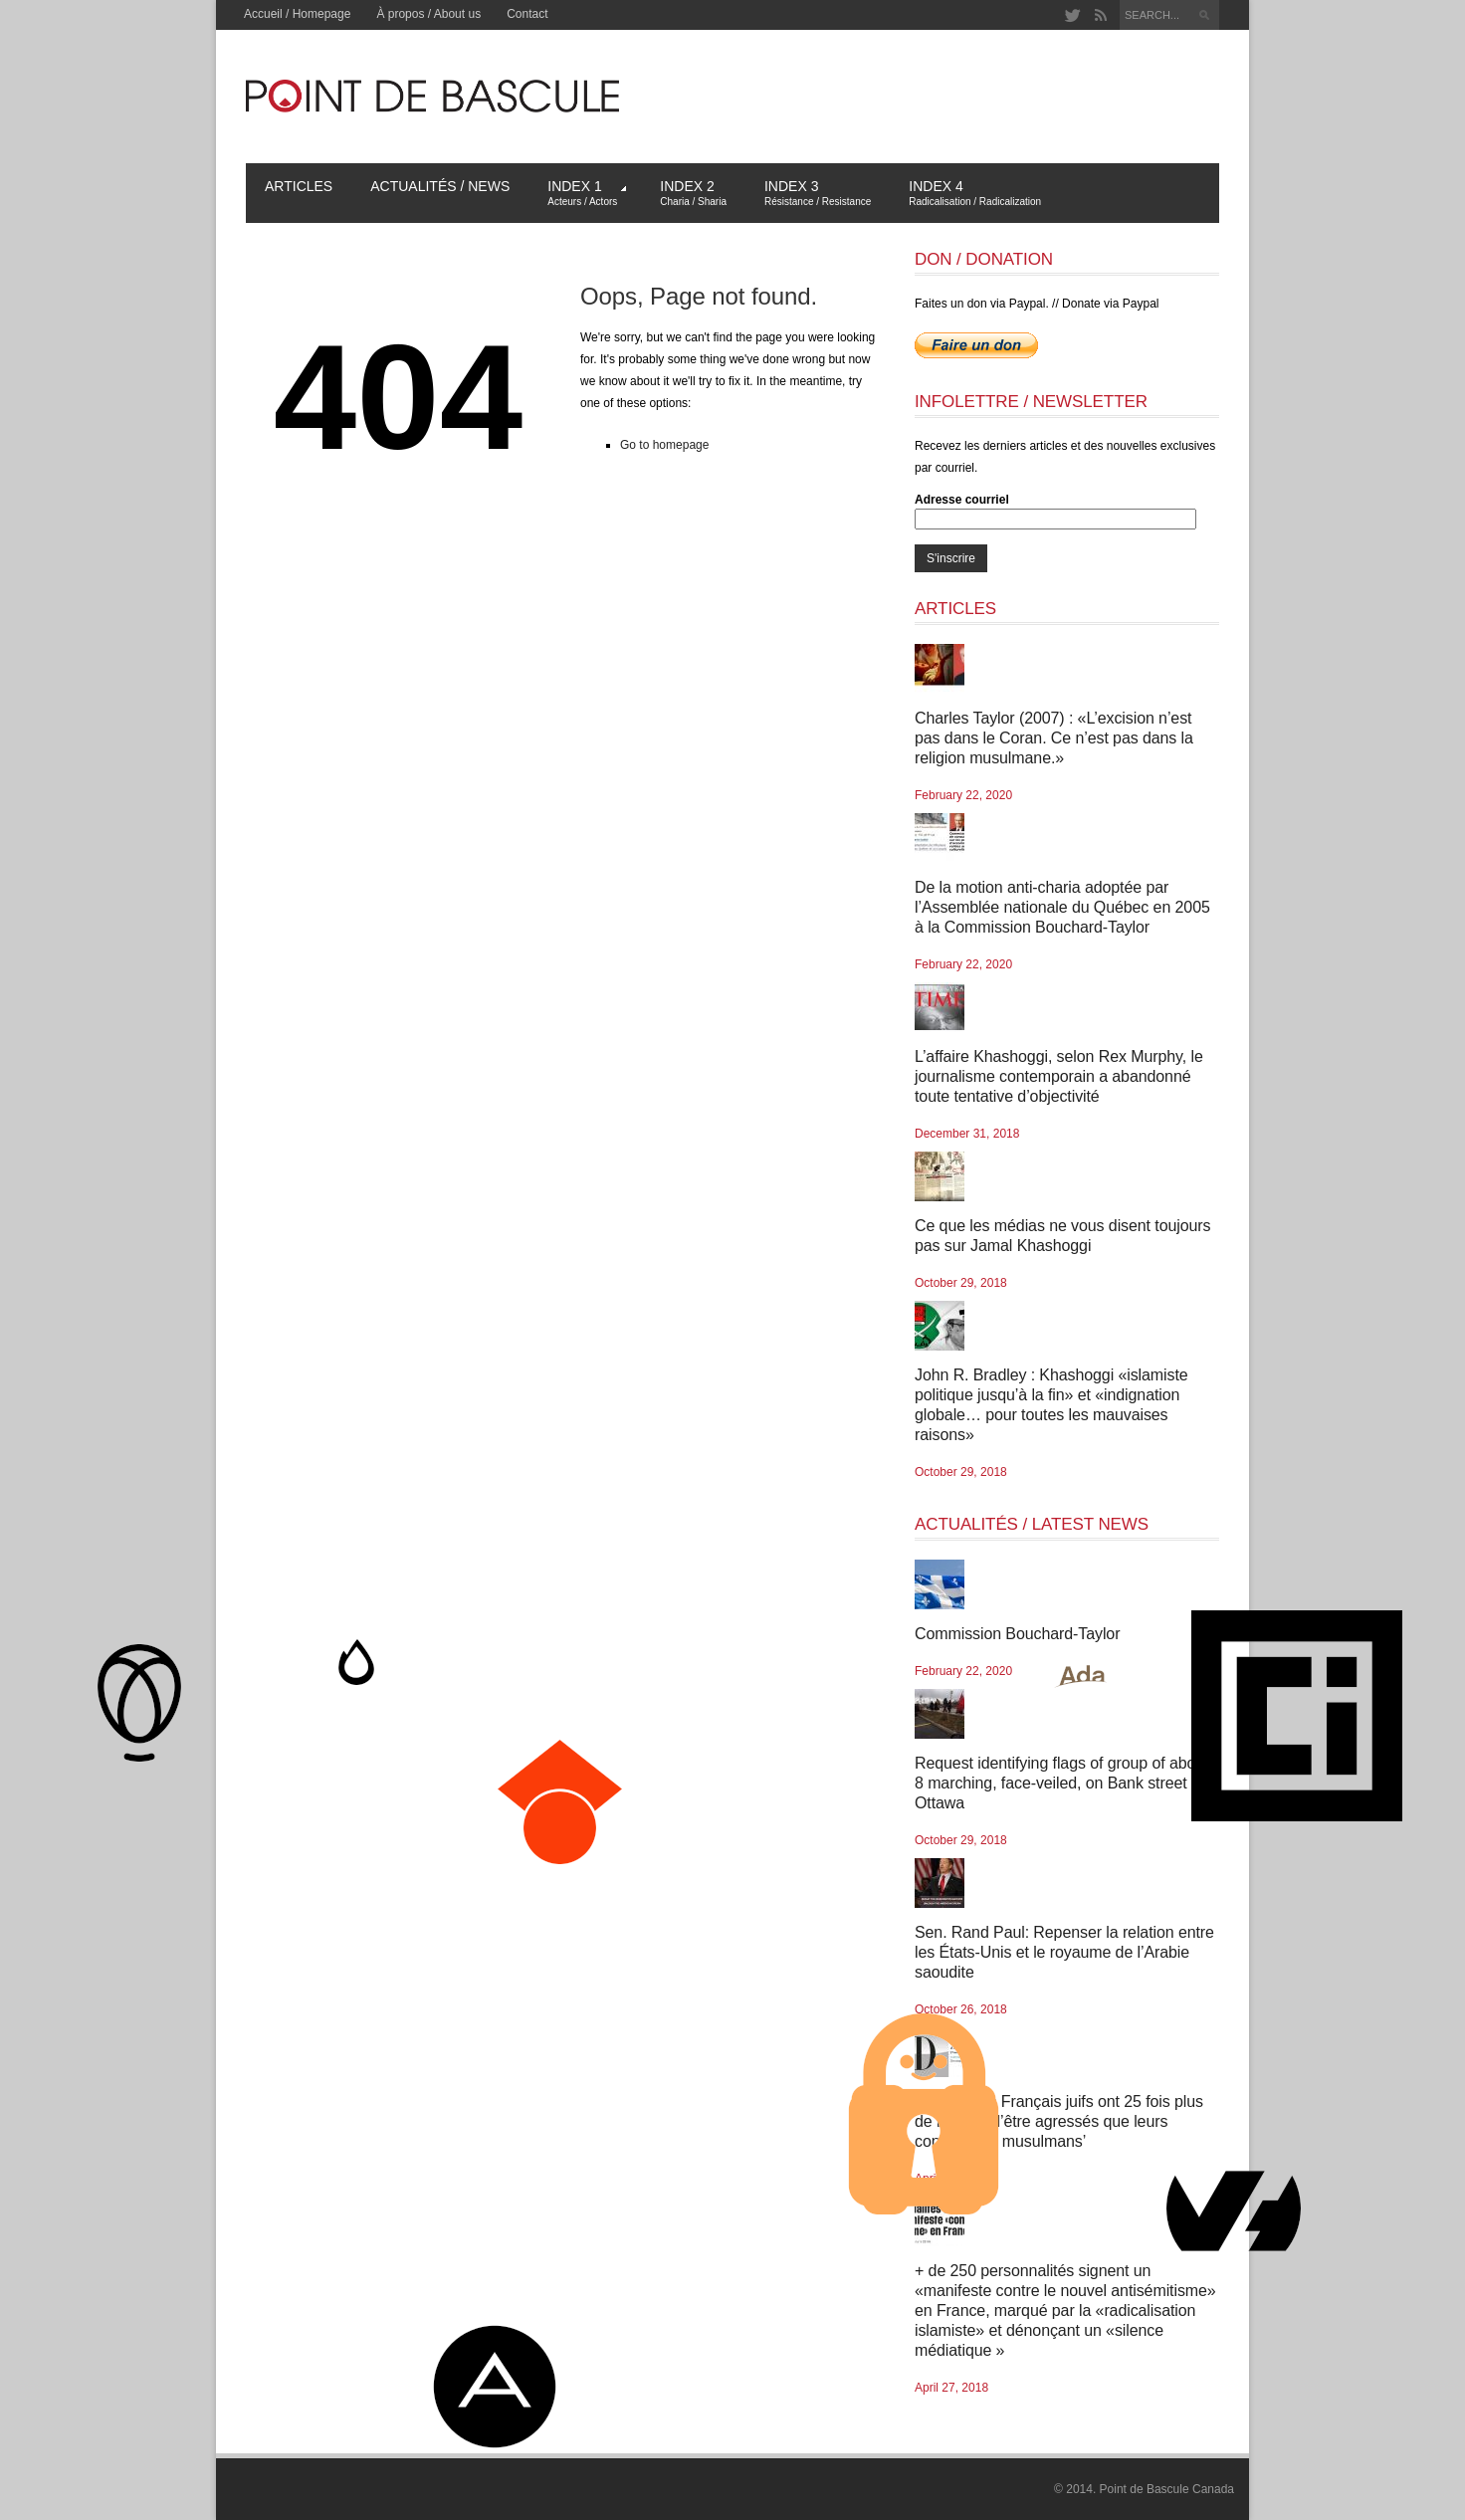  Describe the element at coordinates (139, 1703) in the screenshot. I see `open the Uphold app` at that location.